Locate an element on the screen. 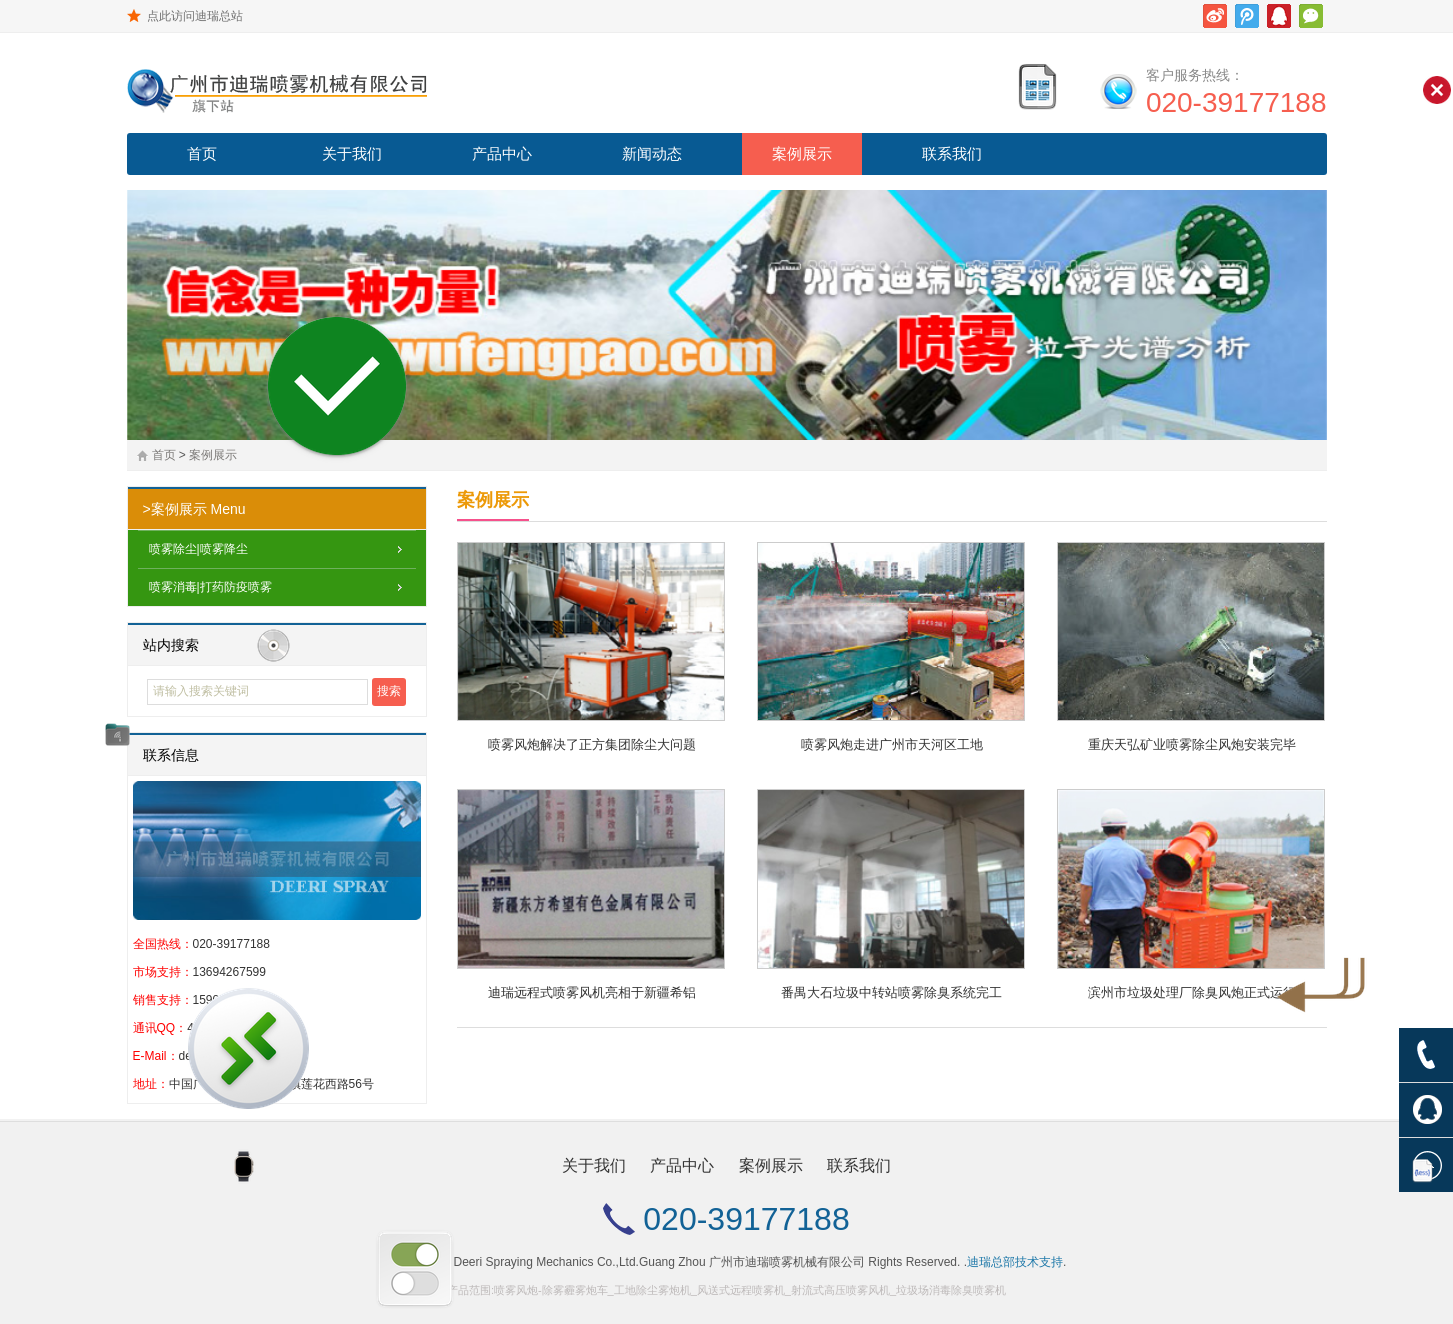 The image size is (1453, 1324). apple watch ultra device icon is located at coordinates (243, 1166).